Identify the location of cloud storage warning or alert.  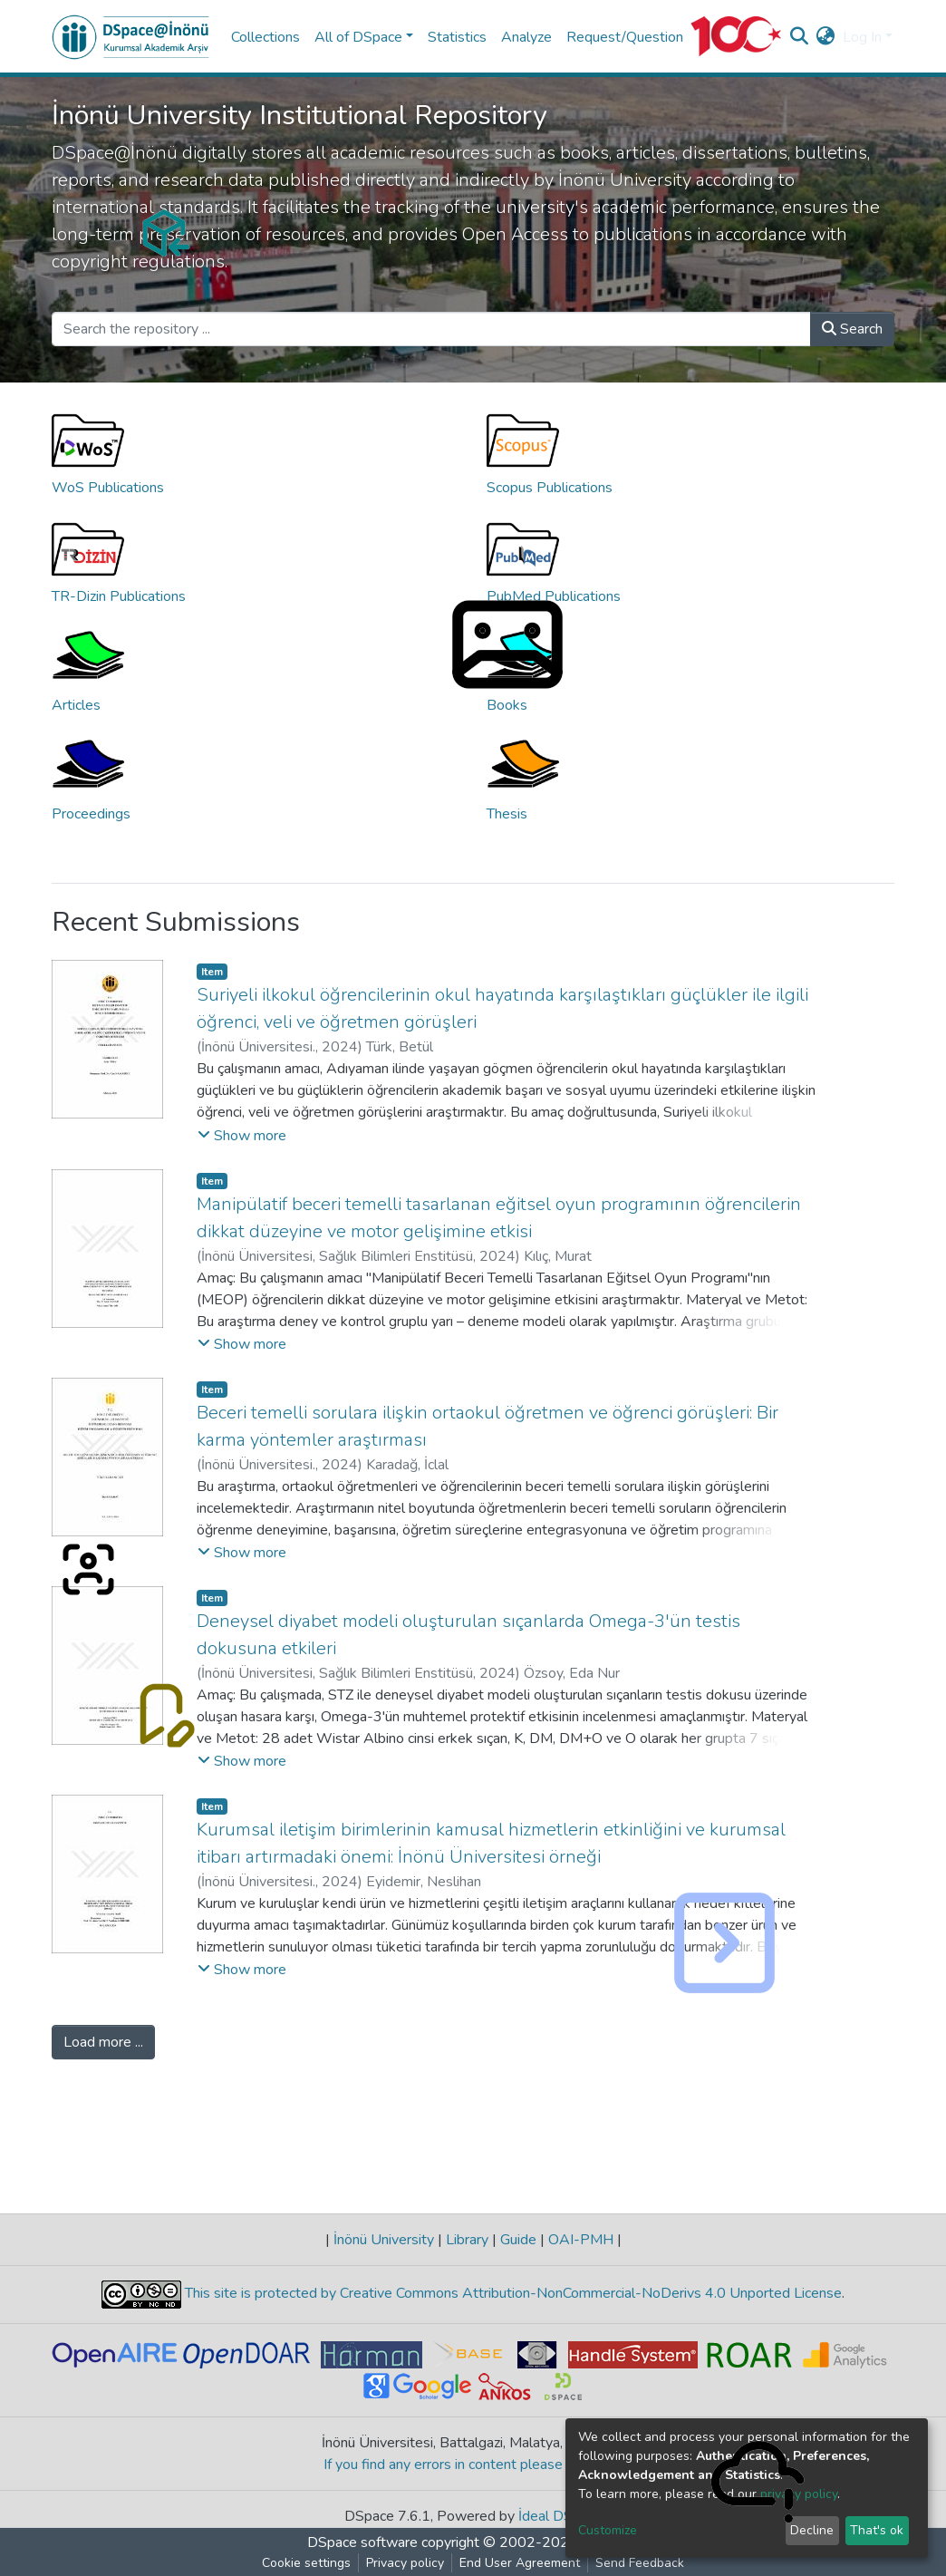
(758, 2475).